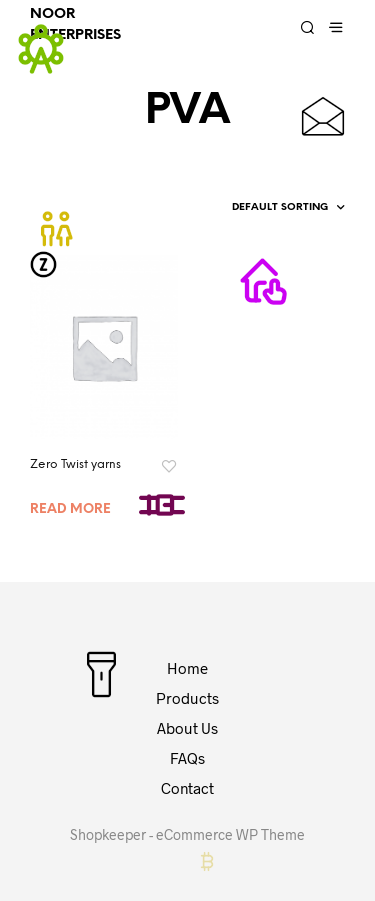 The height and width of the screenshot is (901, 375). I want to click on access home care or support services, so click(262, 280).